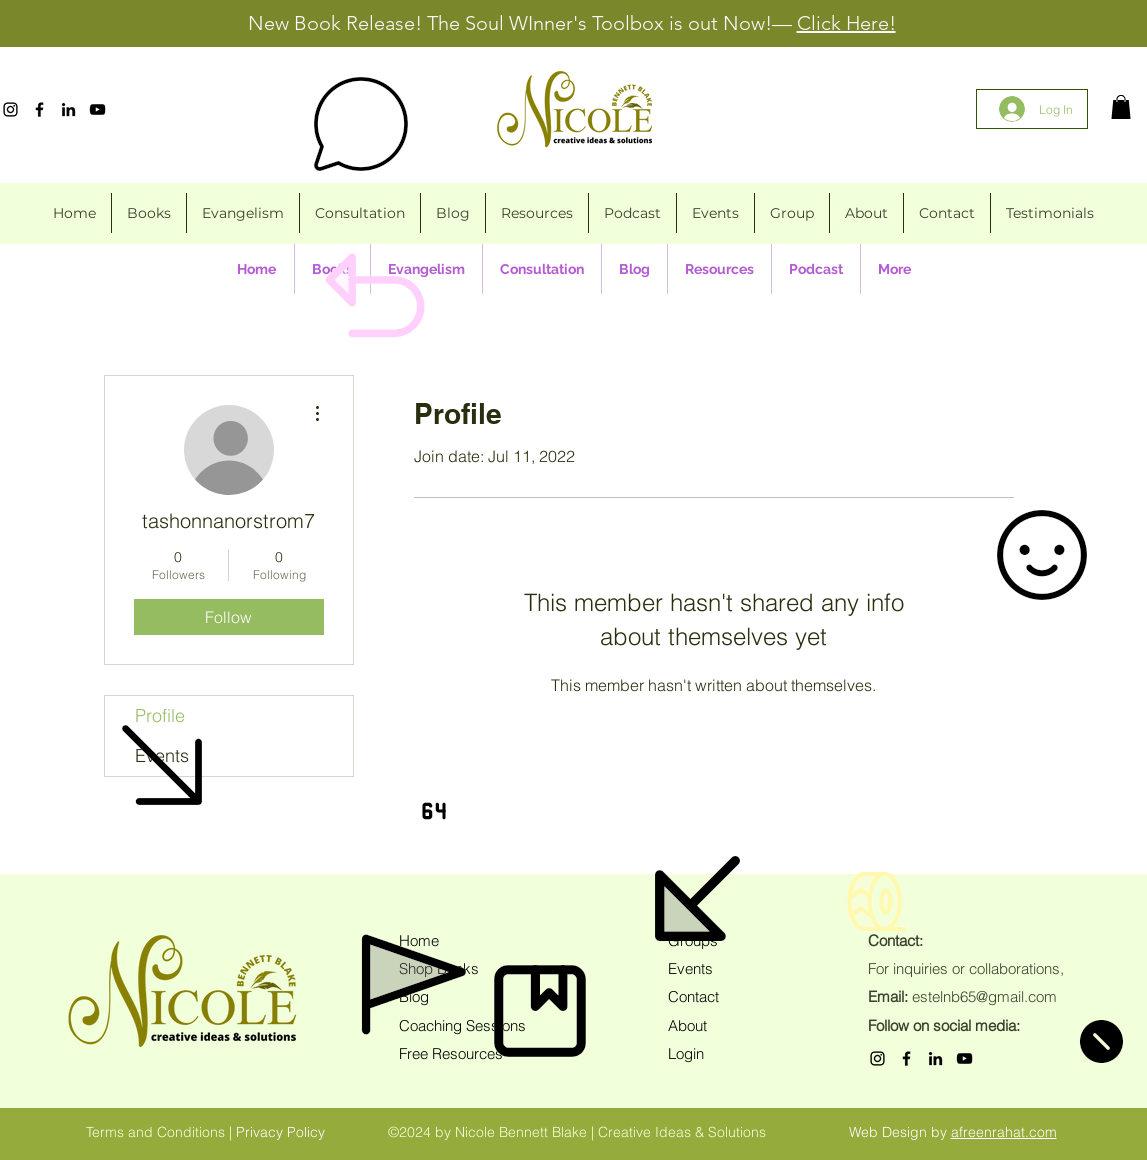 This screenshot has height=1160, width=1147. What do you see at coordinates (434, 811) in the screenshot?
I see `indicates a 64-bit system or application` at bounding box center [434, 811].